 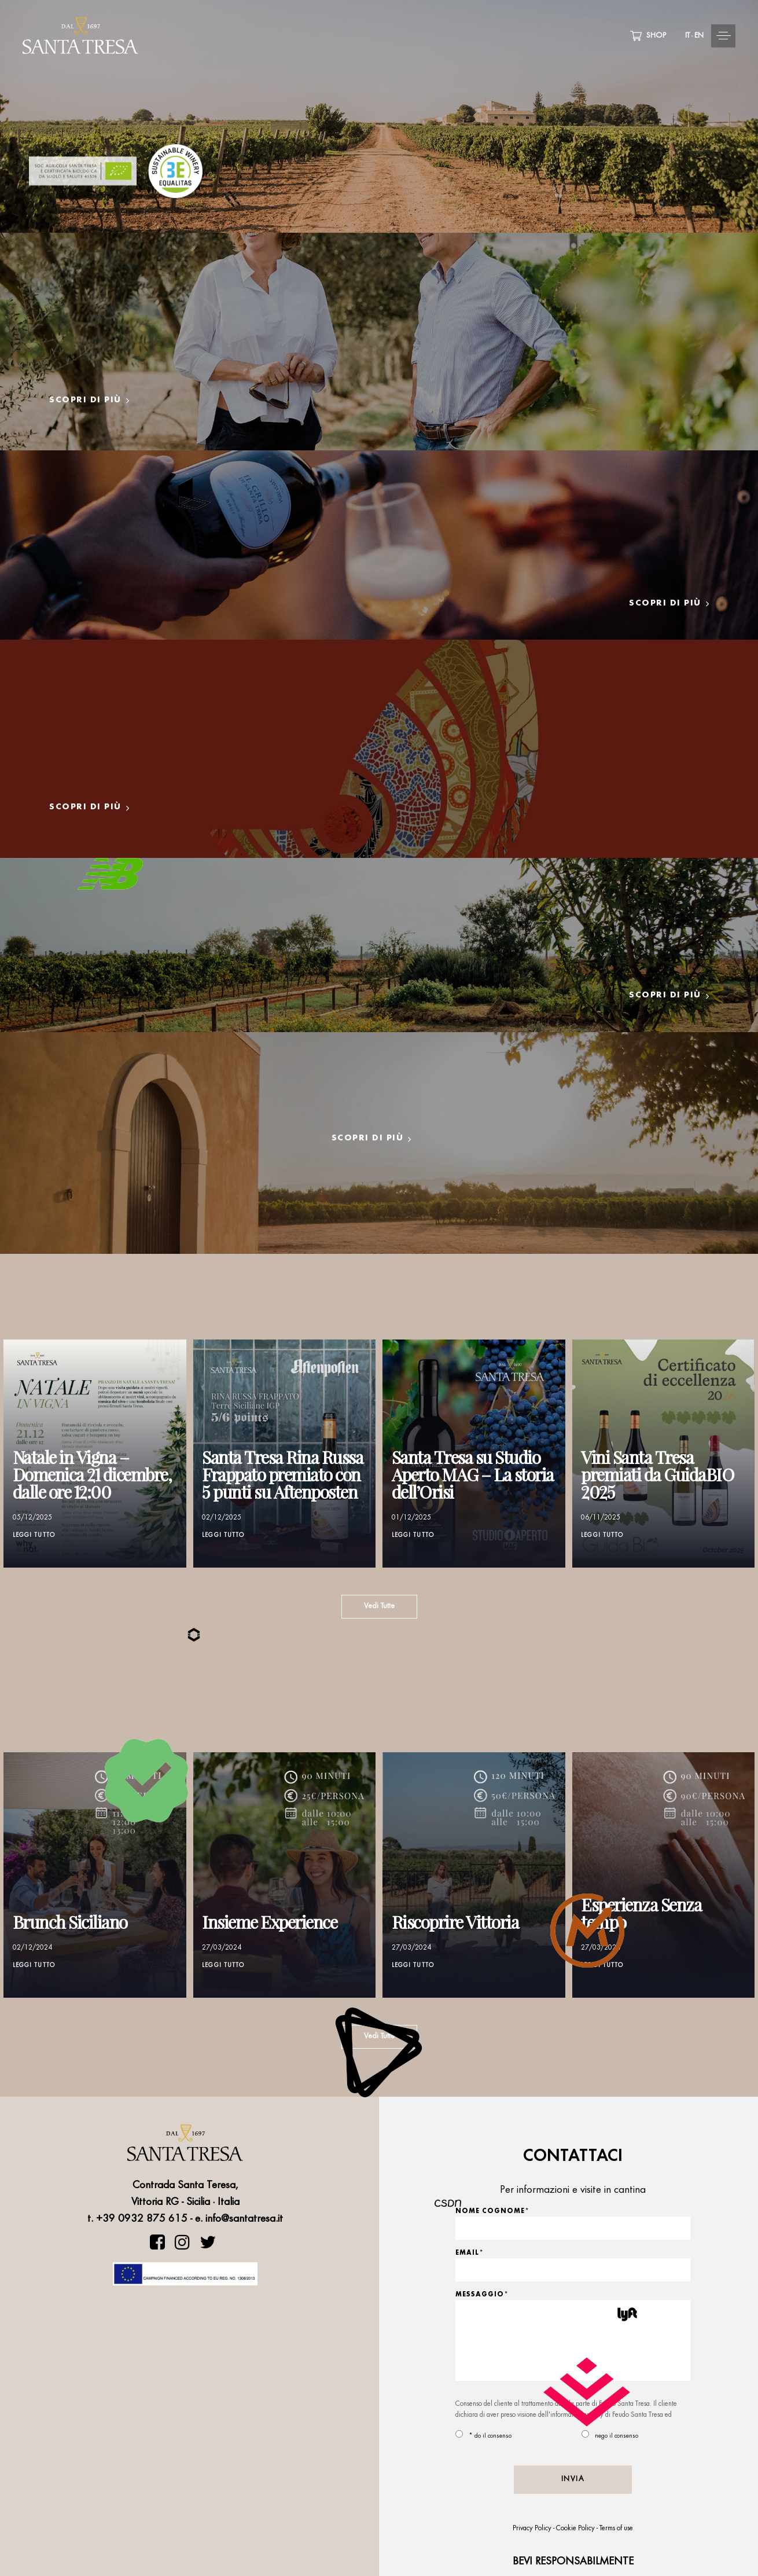 I want to click on open the Juejin app, so click(x=587, y=2392).